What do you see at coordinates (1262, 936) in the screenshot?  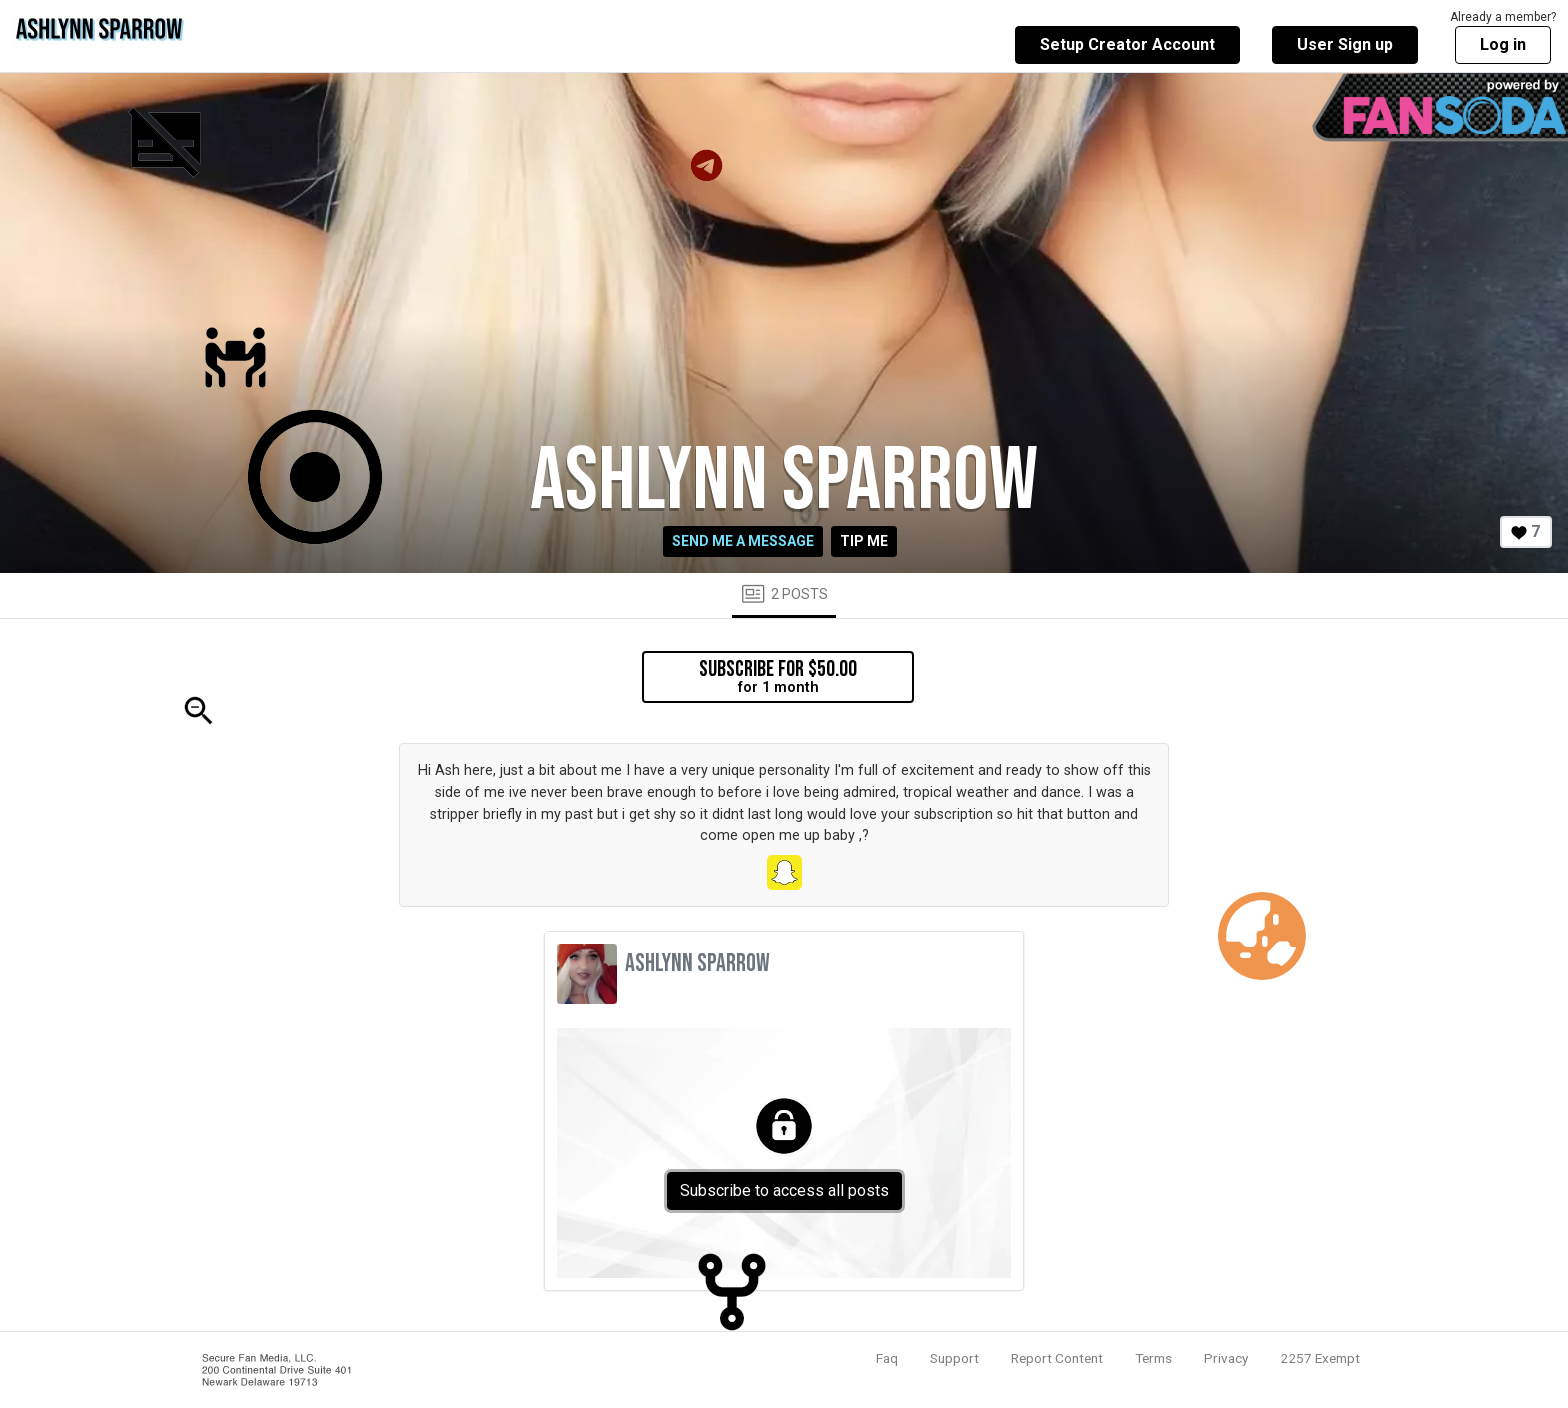 I see `view asia-pacific region settings` at bounding box center [1262, 936].